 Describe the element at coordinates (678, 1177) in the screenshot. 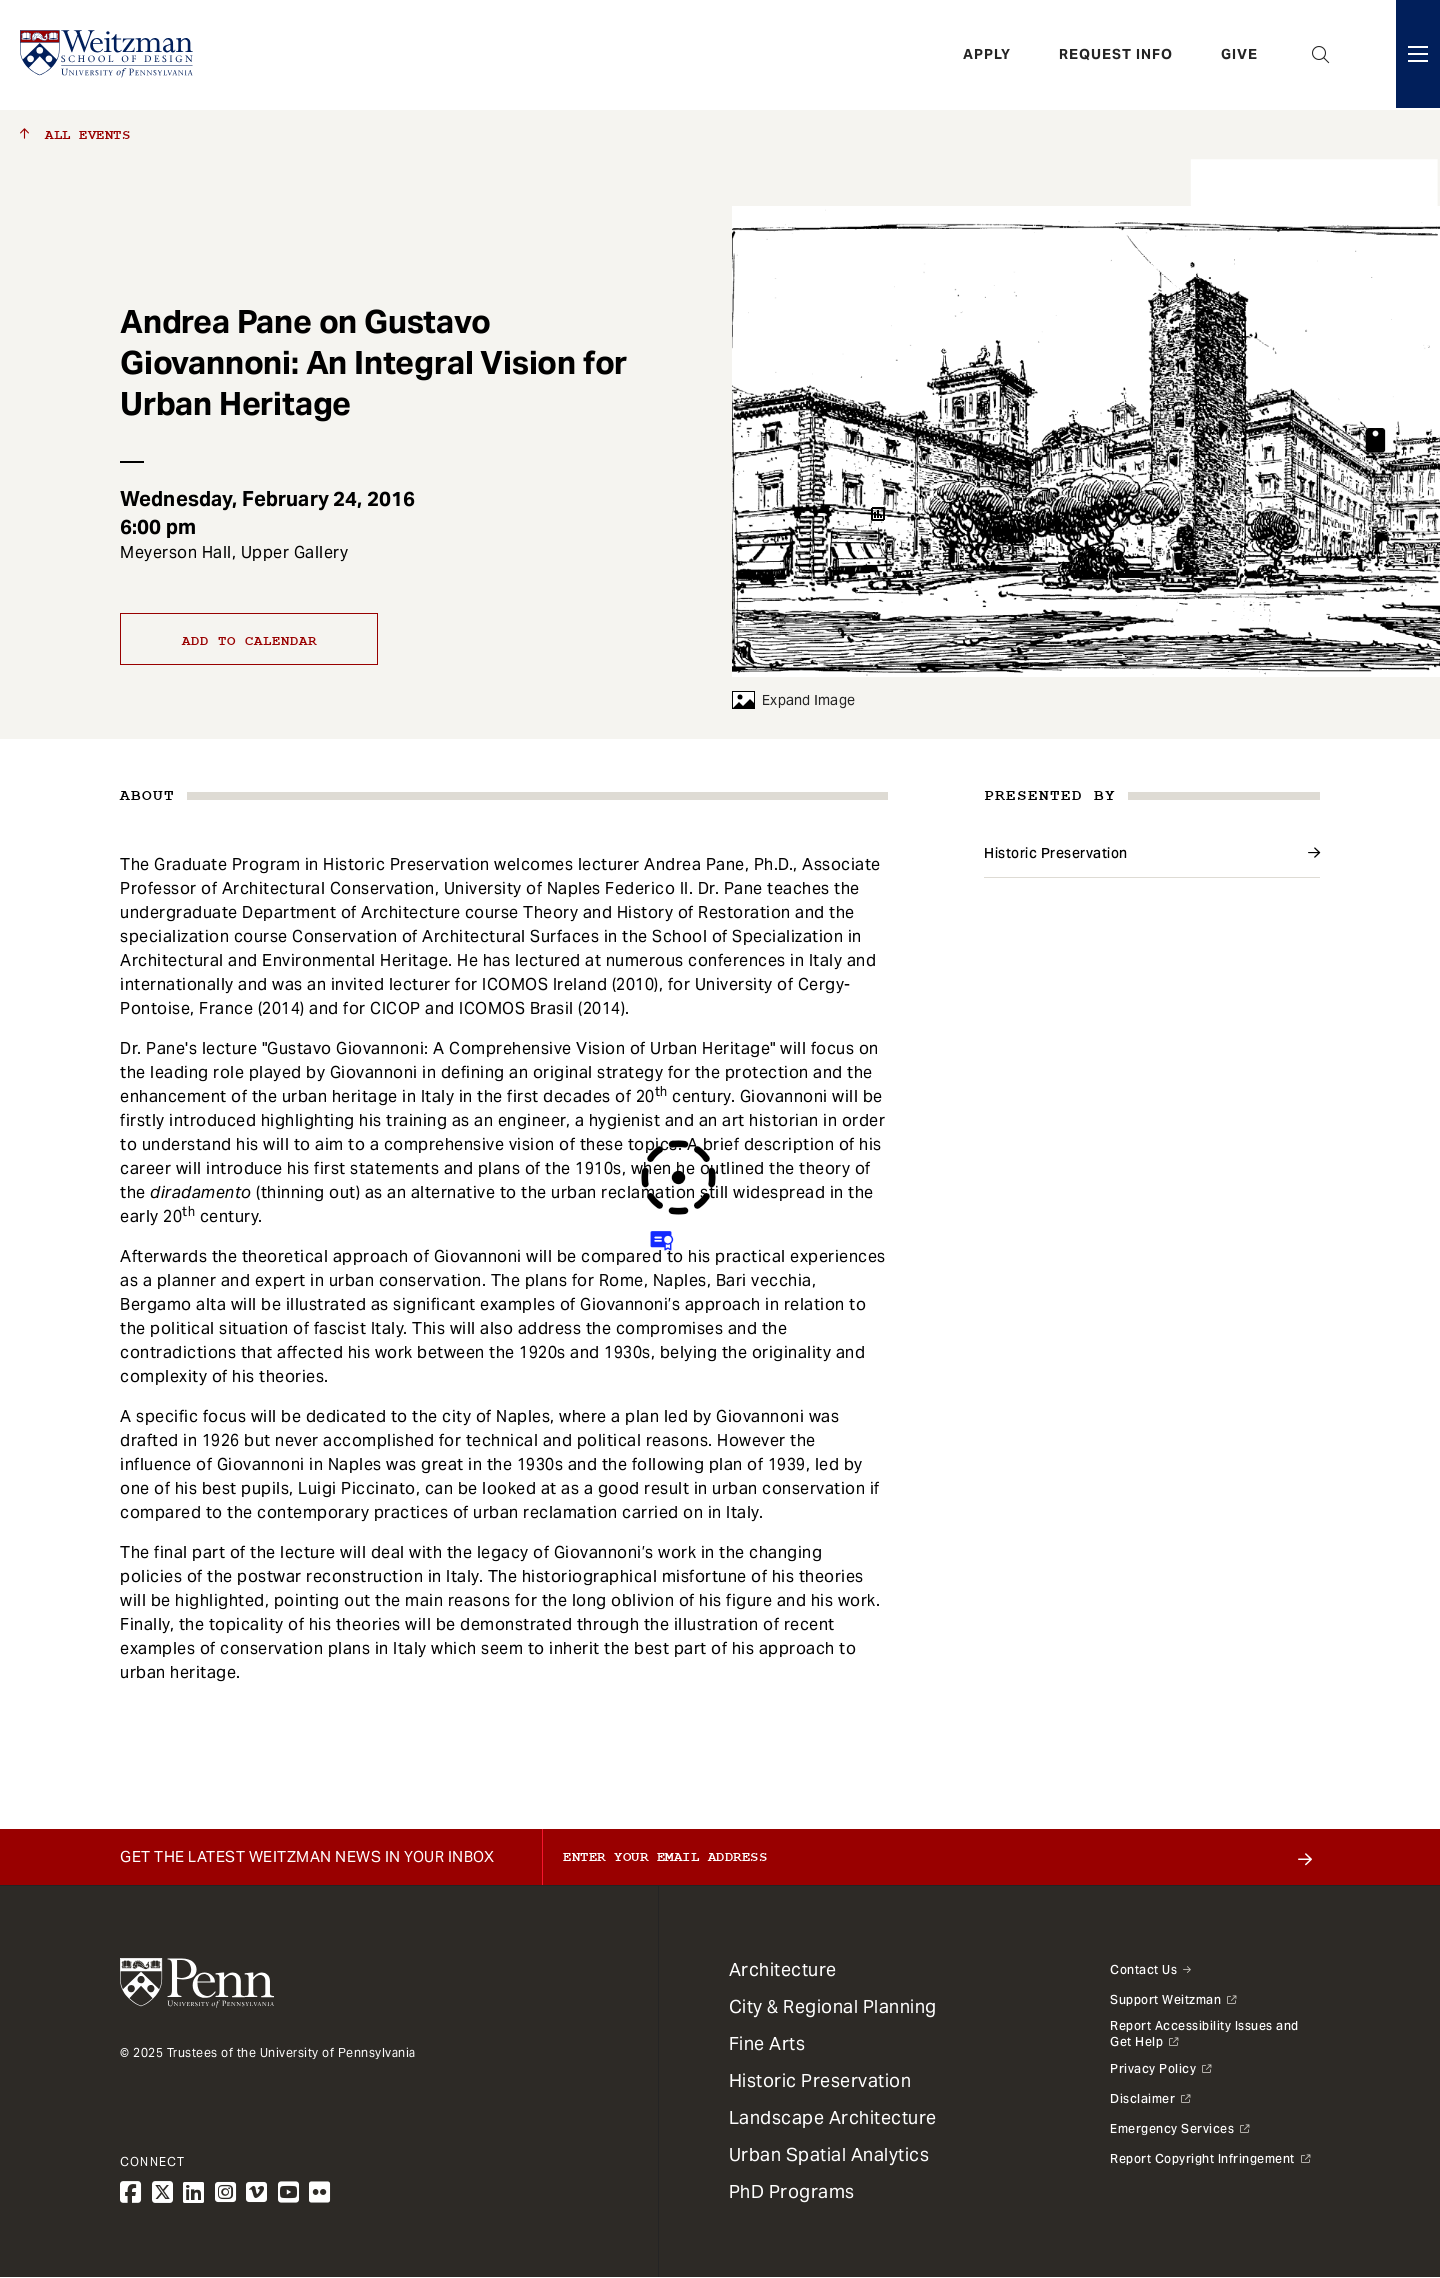

I see `set focus point or target area` at that location.